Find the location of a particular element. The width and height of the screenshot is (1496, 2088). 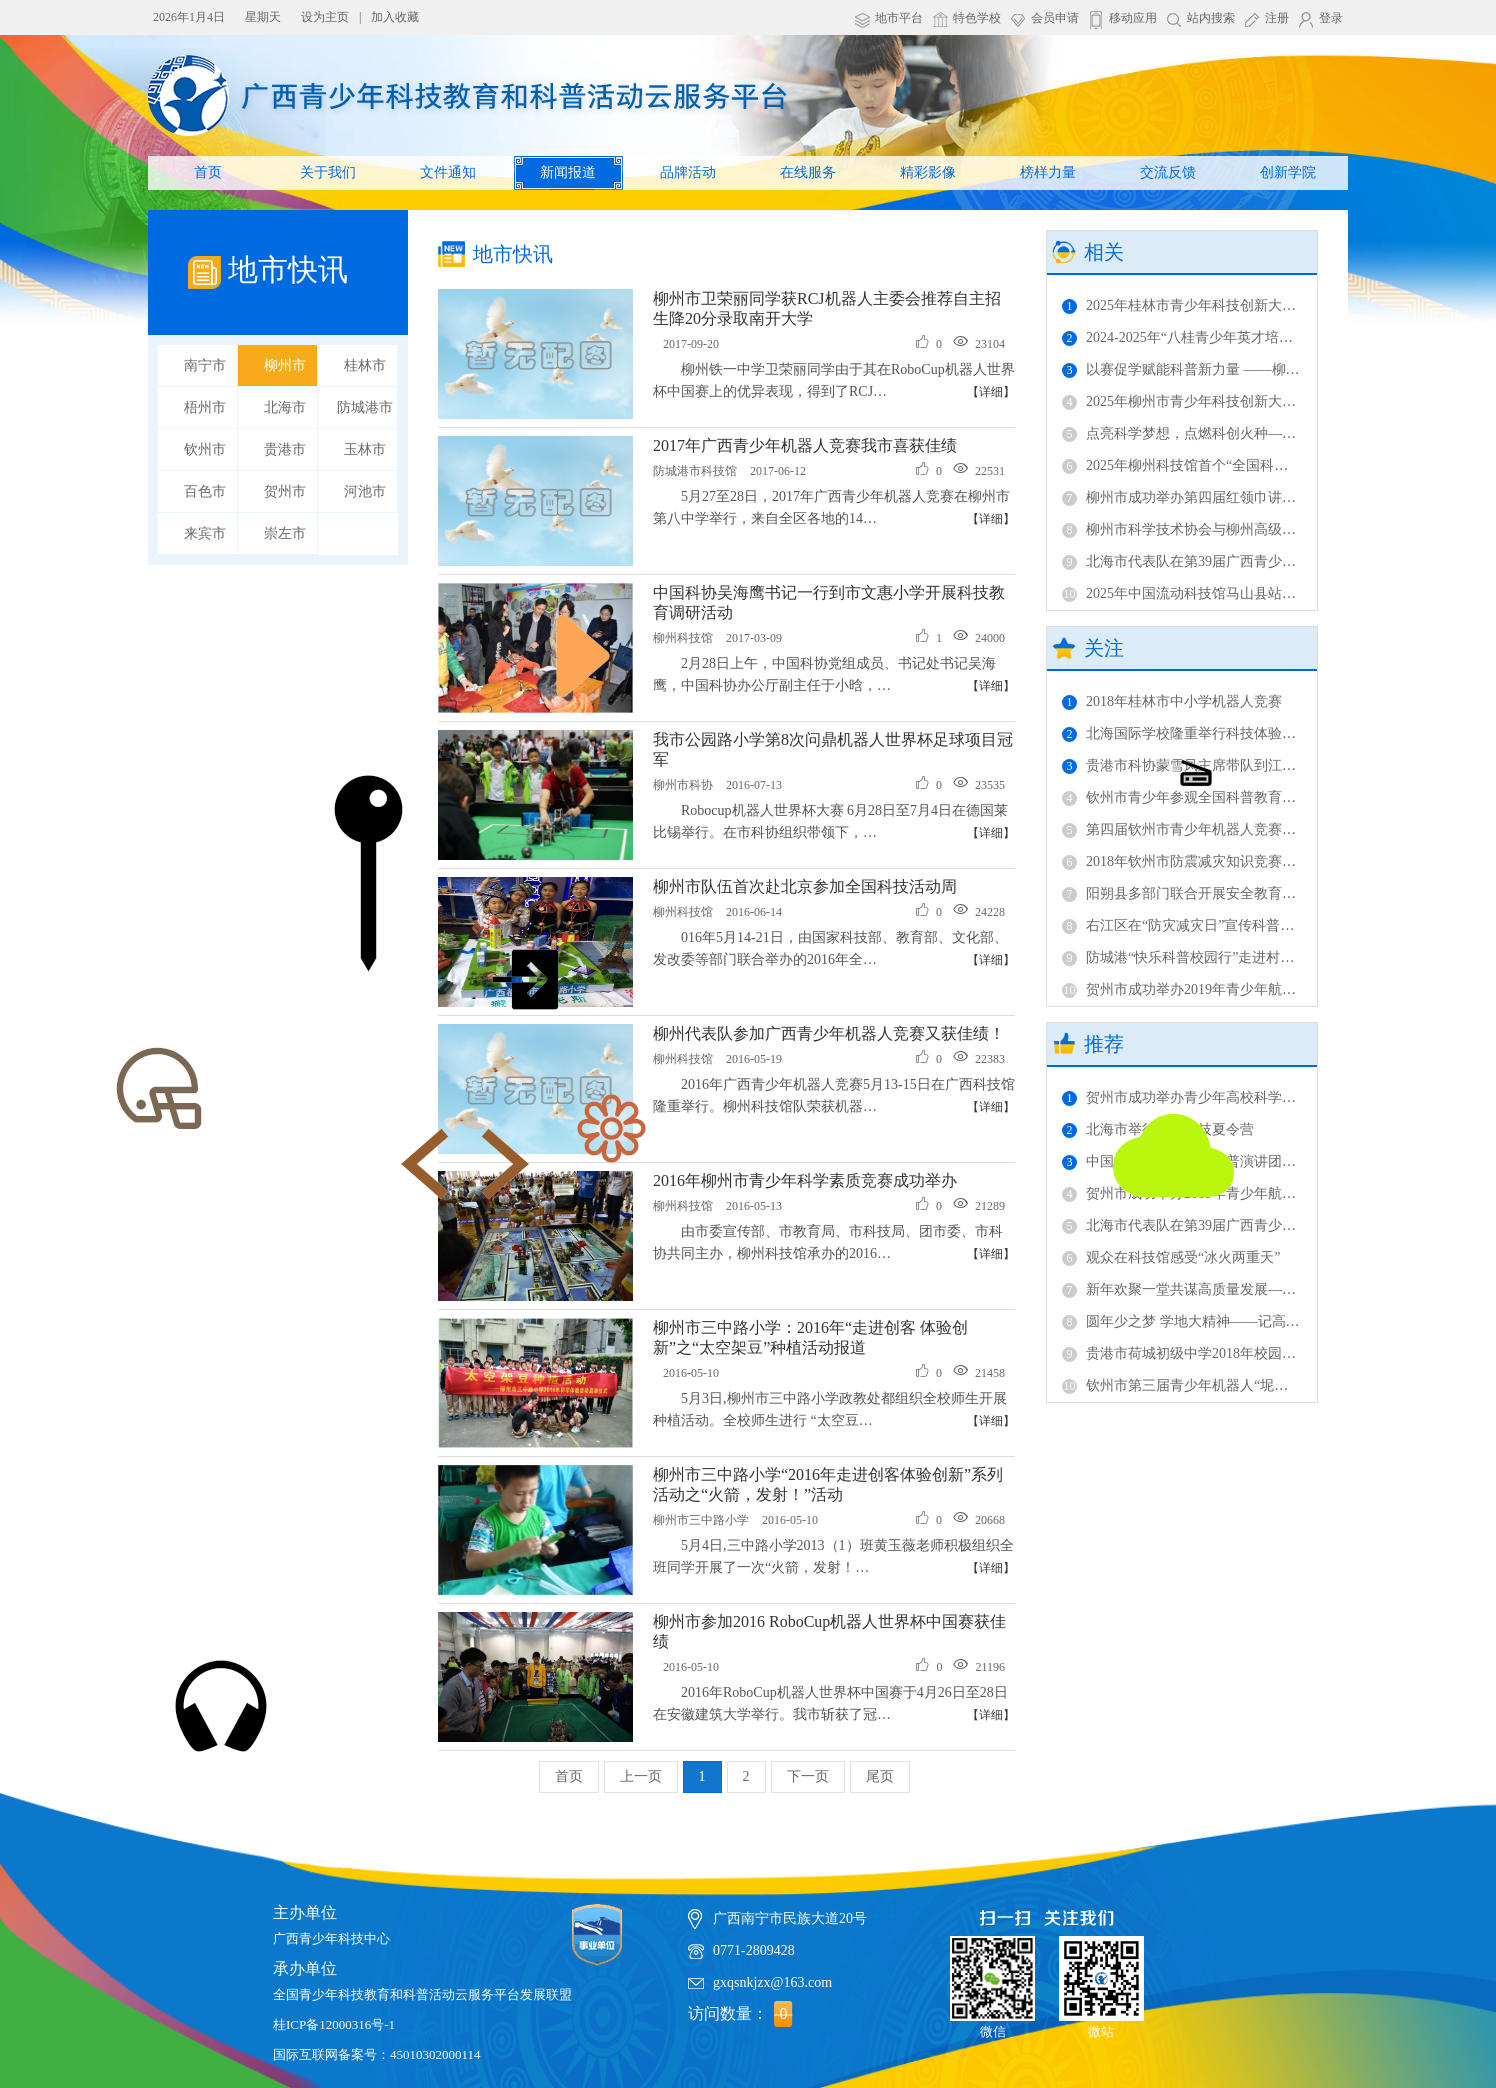

access garden or plant care features is located at coordinates (611, 1128).